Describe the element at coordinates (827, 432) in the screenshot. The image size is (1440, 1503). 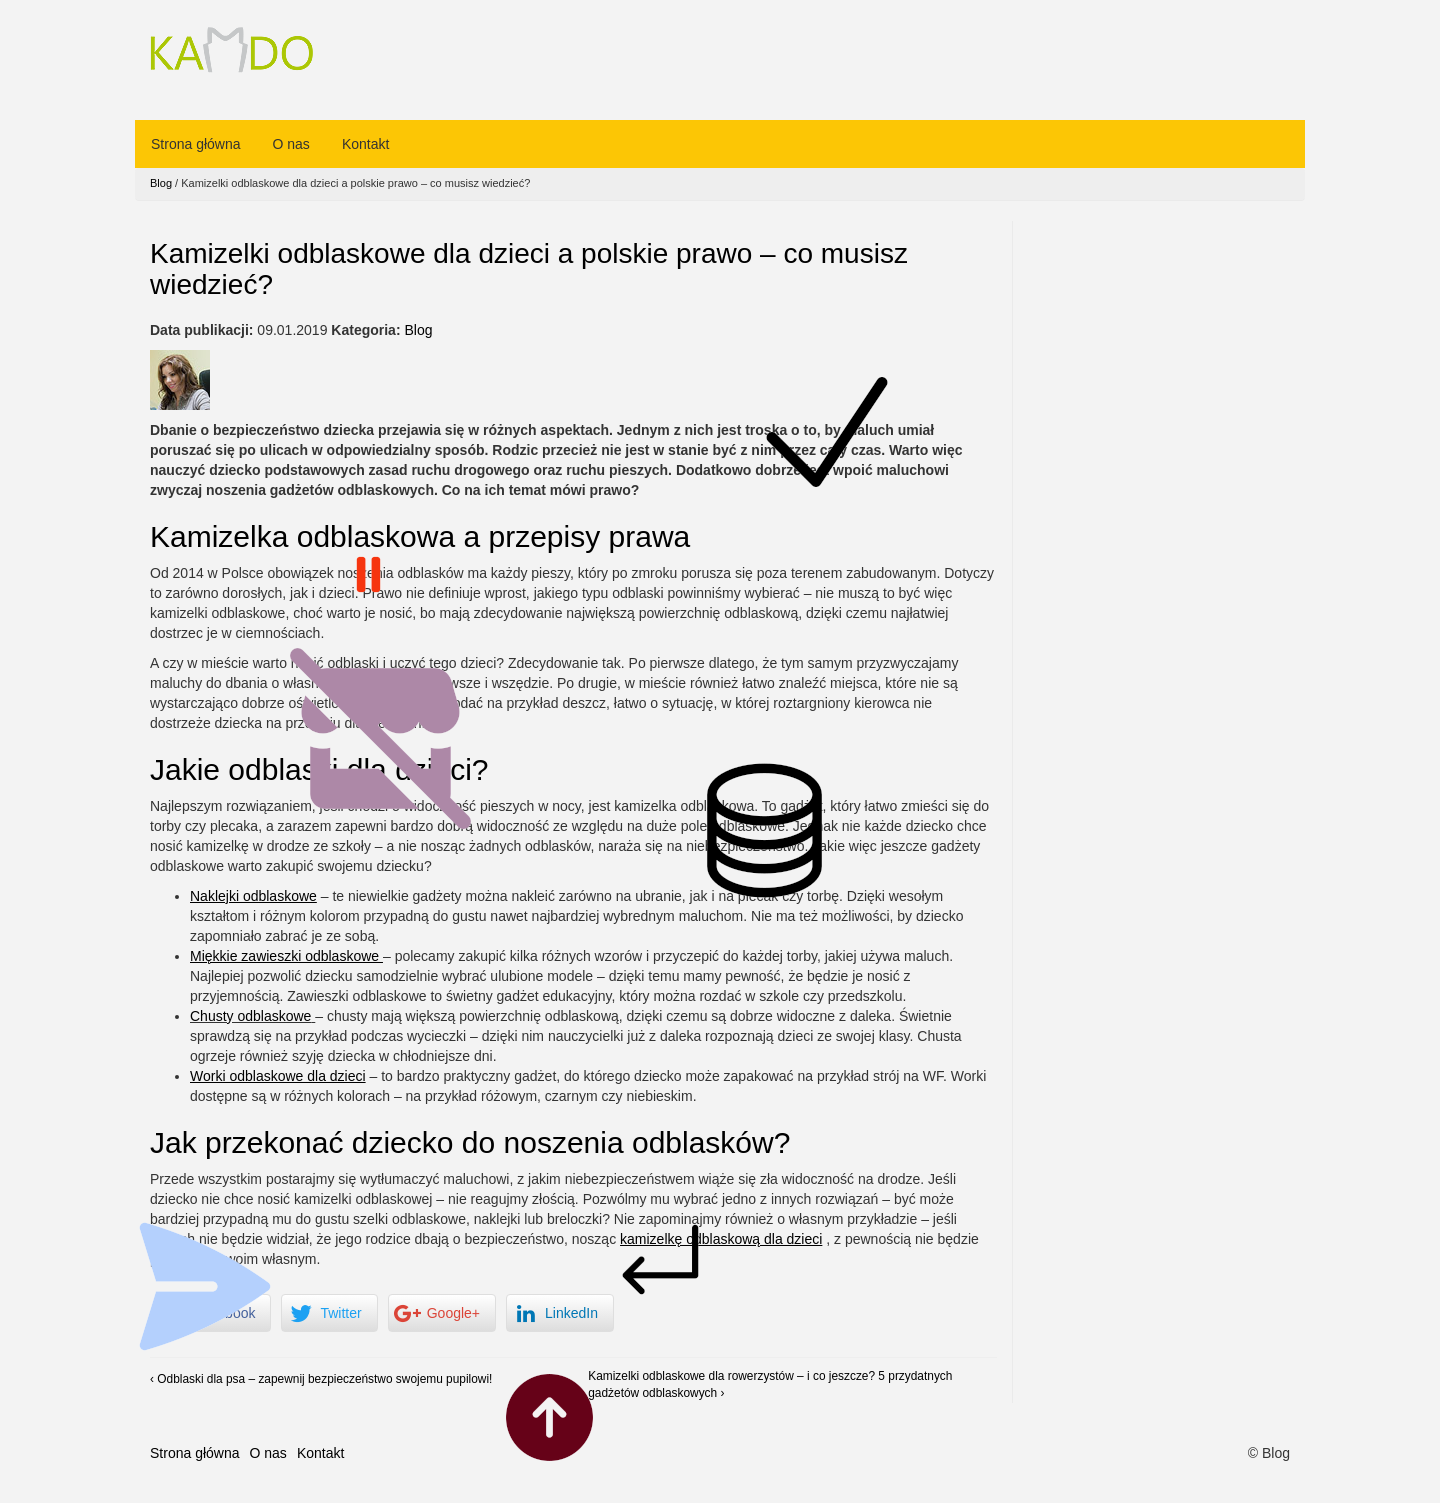
I see `confirm or submit an action` at that location.